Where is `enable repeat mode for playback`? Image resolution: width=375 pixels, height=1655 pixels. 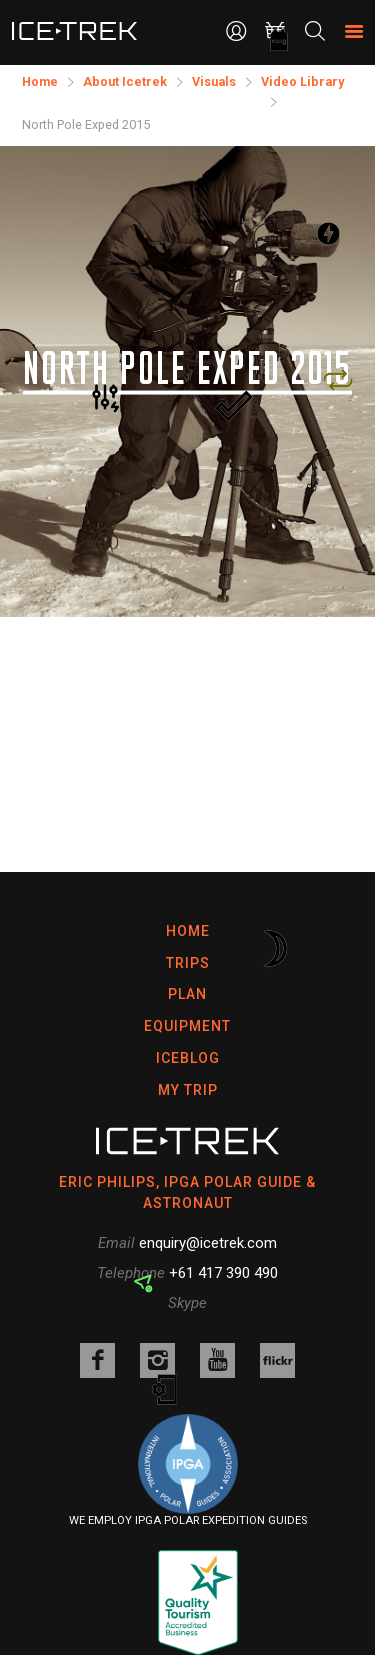 enable repeat mode for playback is located at coordinates (338, 380).